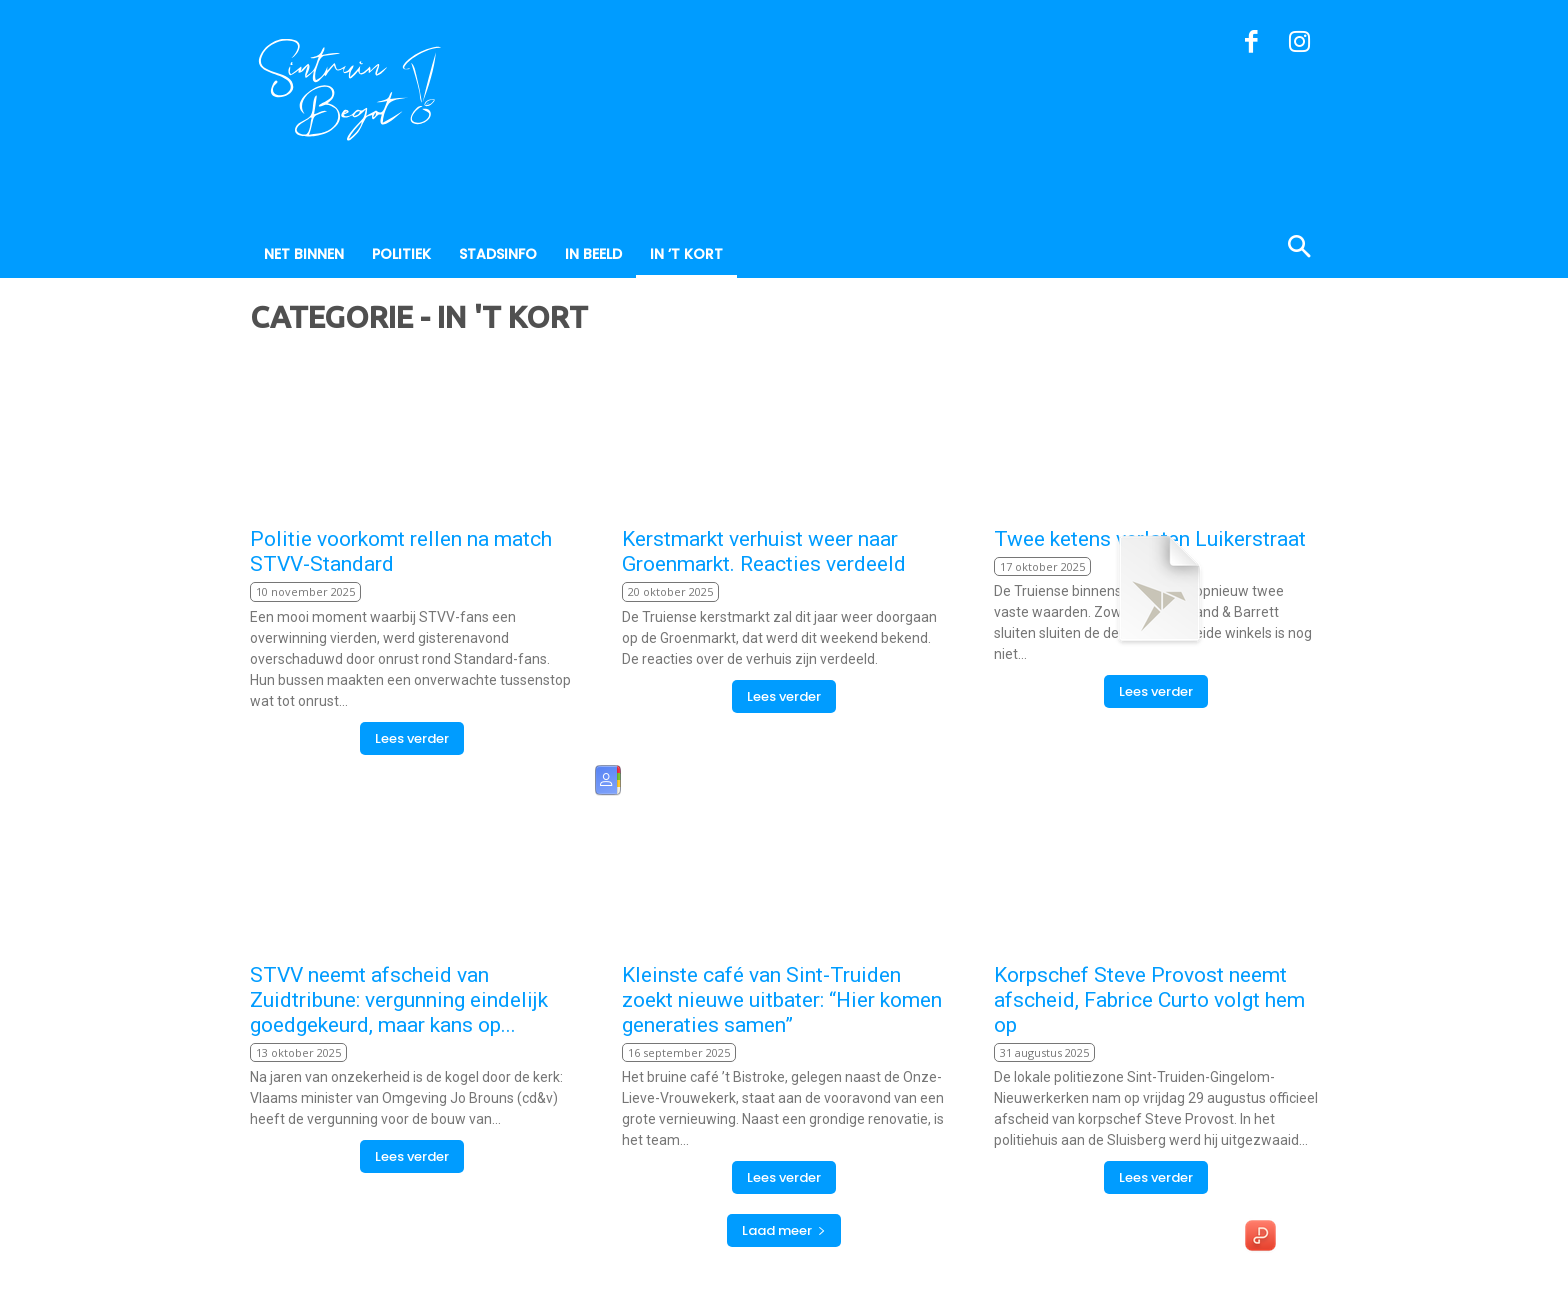  Describe the element at coordinates (608, 780) in the screenshot. I see `open contacts or address book app` at that location.